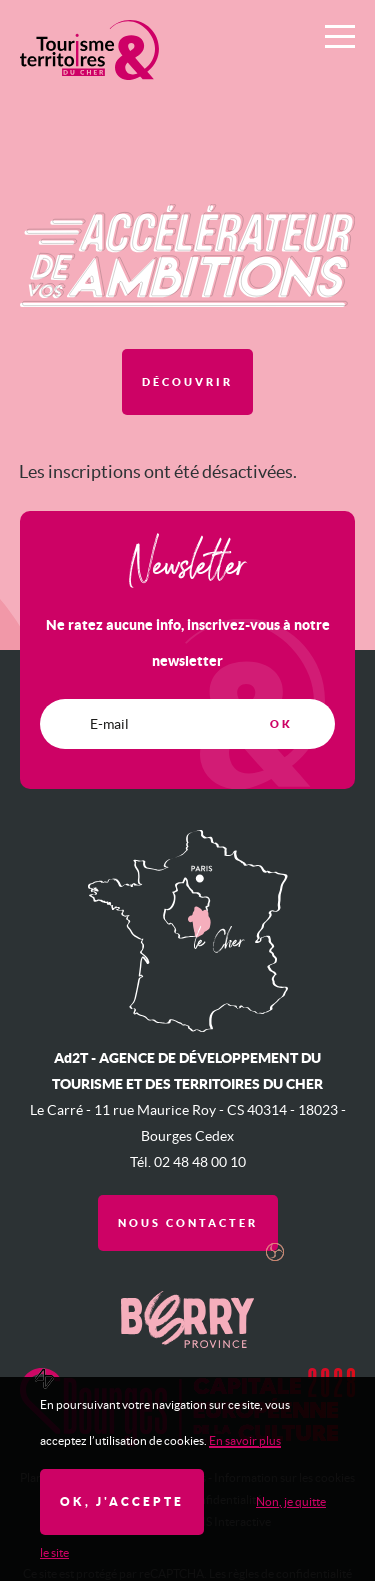 This screenshot has height=1581, width=375. What do you see at coordinates (44, 1378) in the screenshot?
I see `supabase logo` at bounding box center [44, 1378].